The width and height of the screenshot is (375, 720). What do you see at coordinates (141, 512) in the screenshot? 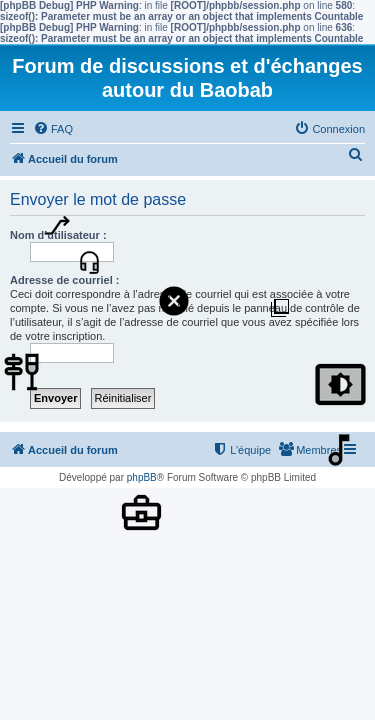
I see `access work or business-related features` at bounding box center [141, 512].